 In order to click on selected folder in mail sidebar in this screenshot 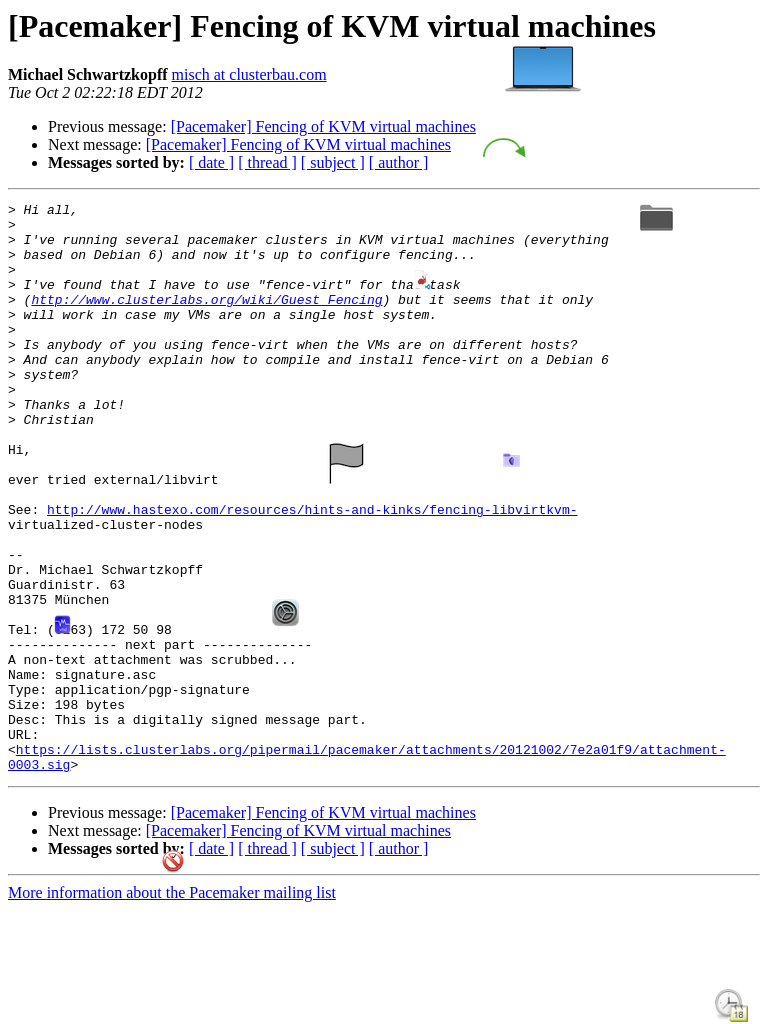, I will do `click(656, 217)`.